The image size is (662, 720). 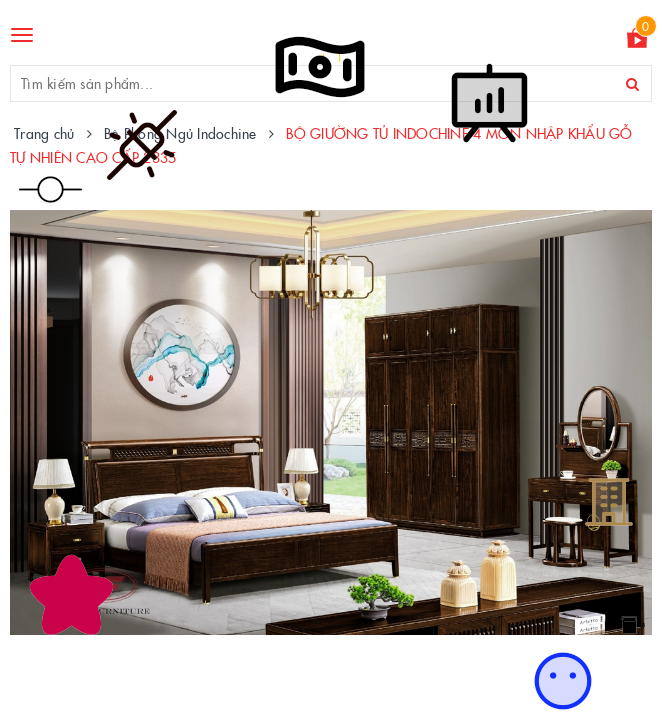 What do you see at coordinates (50, 189) in the screenshot?
I see `view commit history in version control` at bounding box center [50, 189].